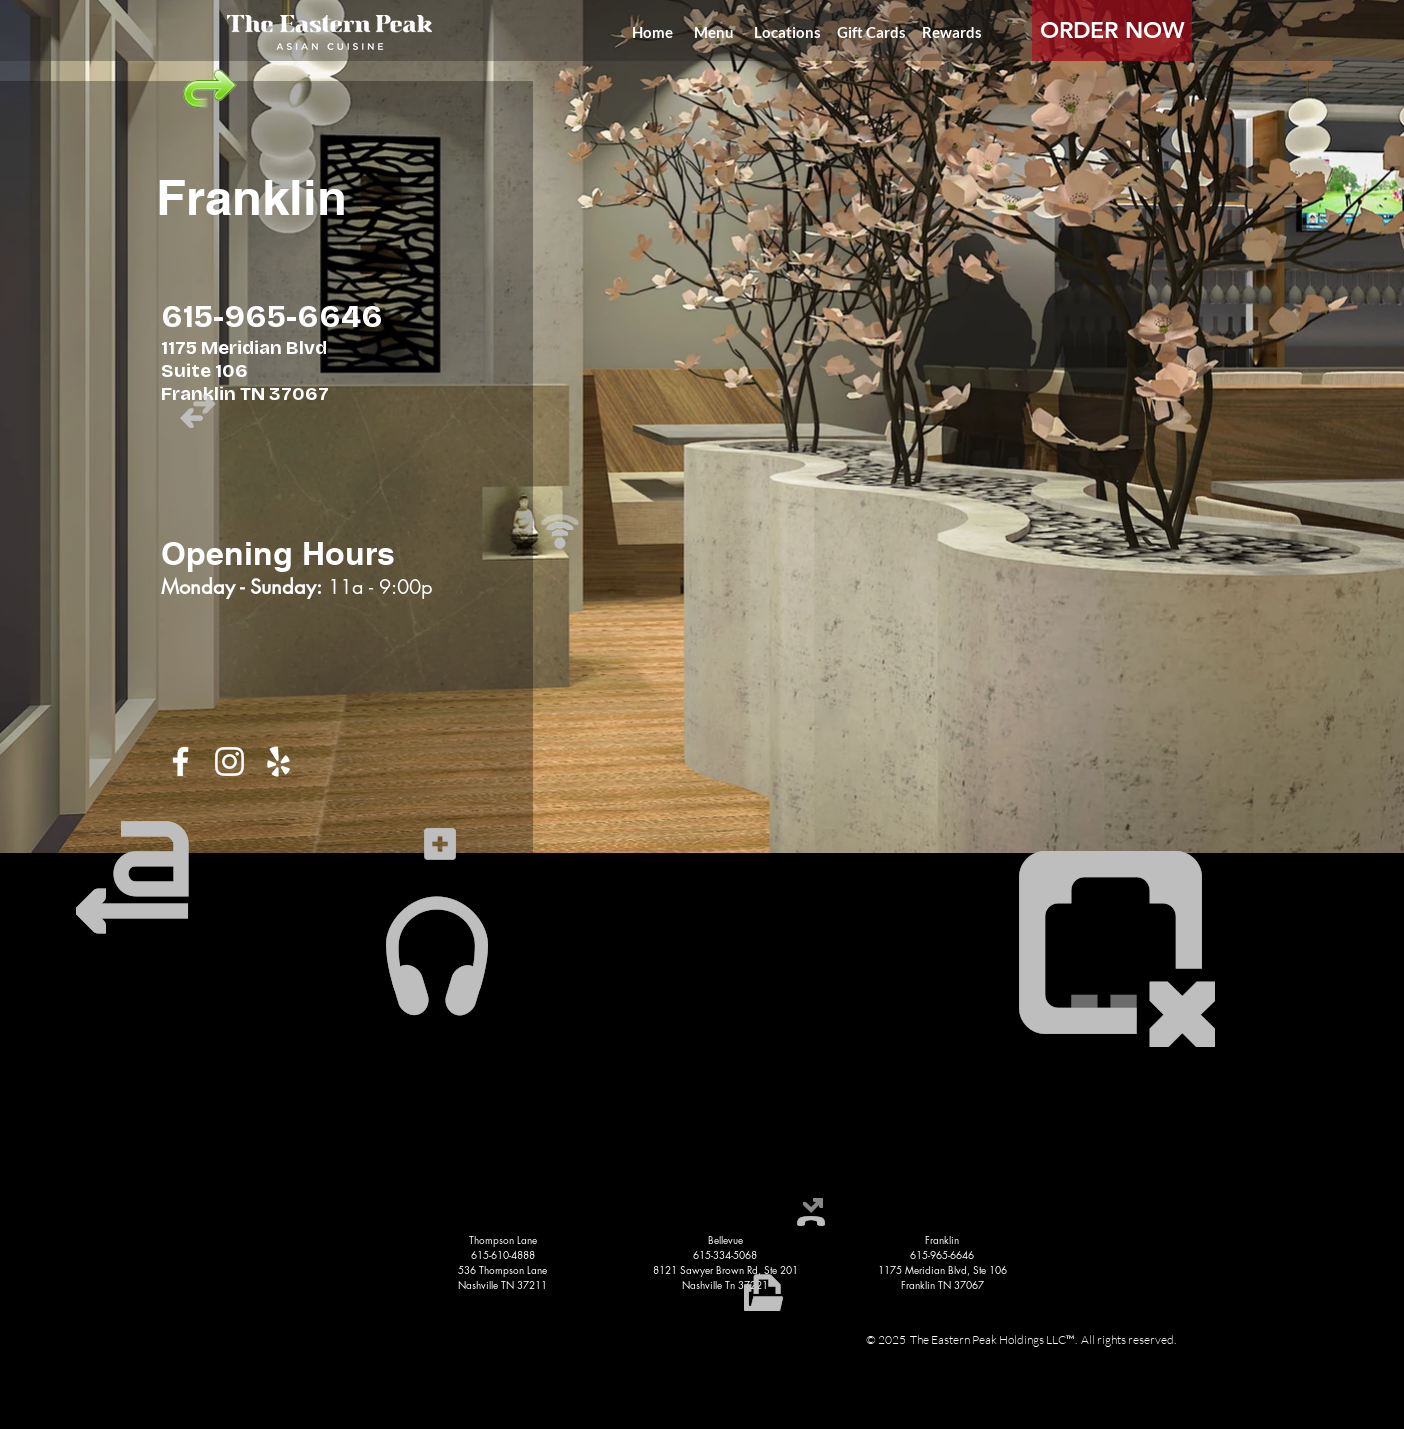  What do you see at coordinates (560, 530) in the screenshot?
I see `indicates a strong wireless network connection` at bounding box center [560, 530].